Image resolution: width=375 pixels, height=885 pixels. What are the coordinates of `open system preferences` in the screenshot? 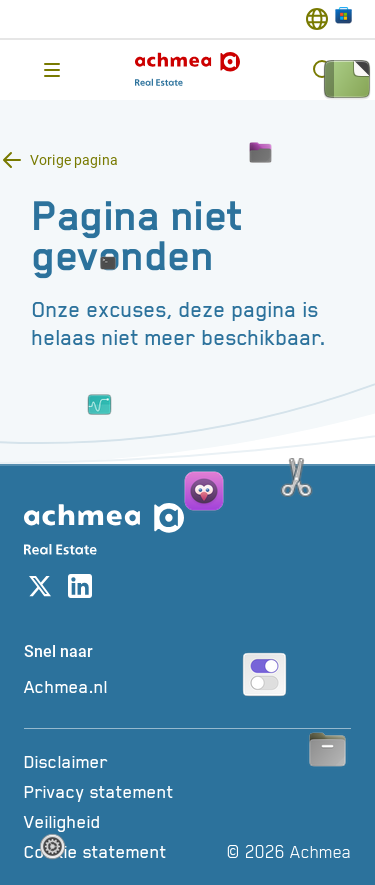 It's located at (52, 846).